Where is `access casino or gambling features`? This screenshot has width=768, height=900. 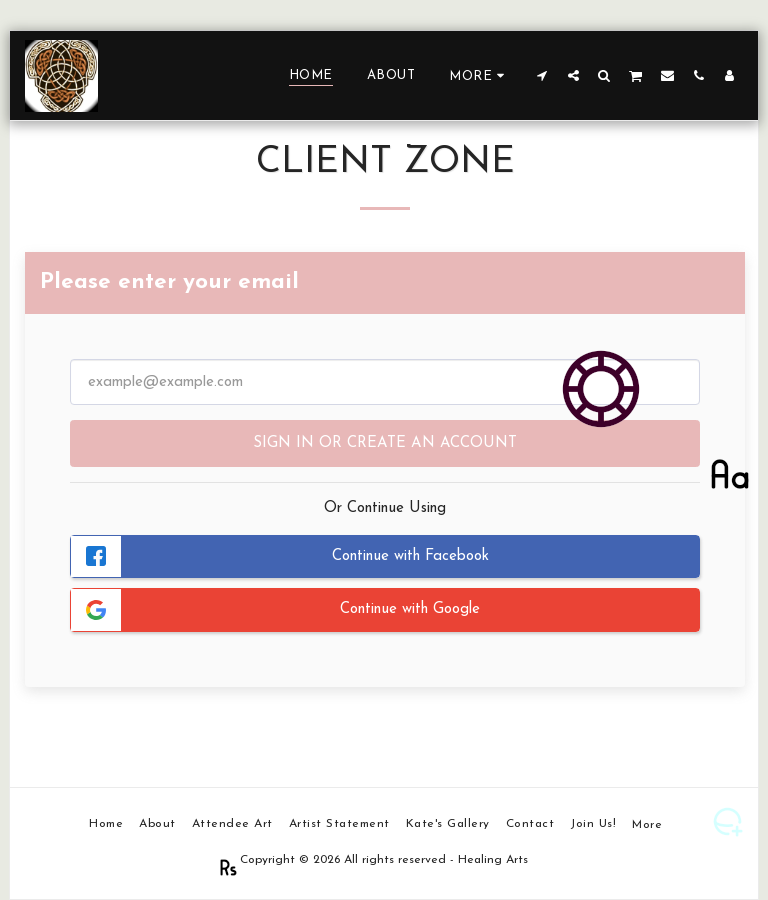 access casino or gambling features is located at coordinates (601, 389).